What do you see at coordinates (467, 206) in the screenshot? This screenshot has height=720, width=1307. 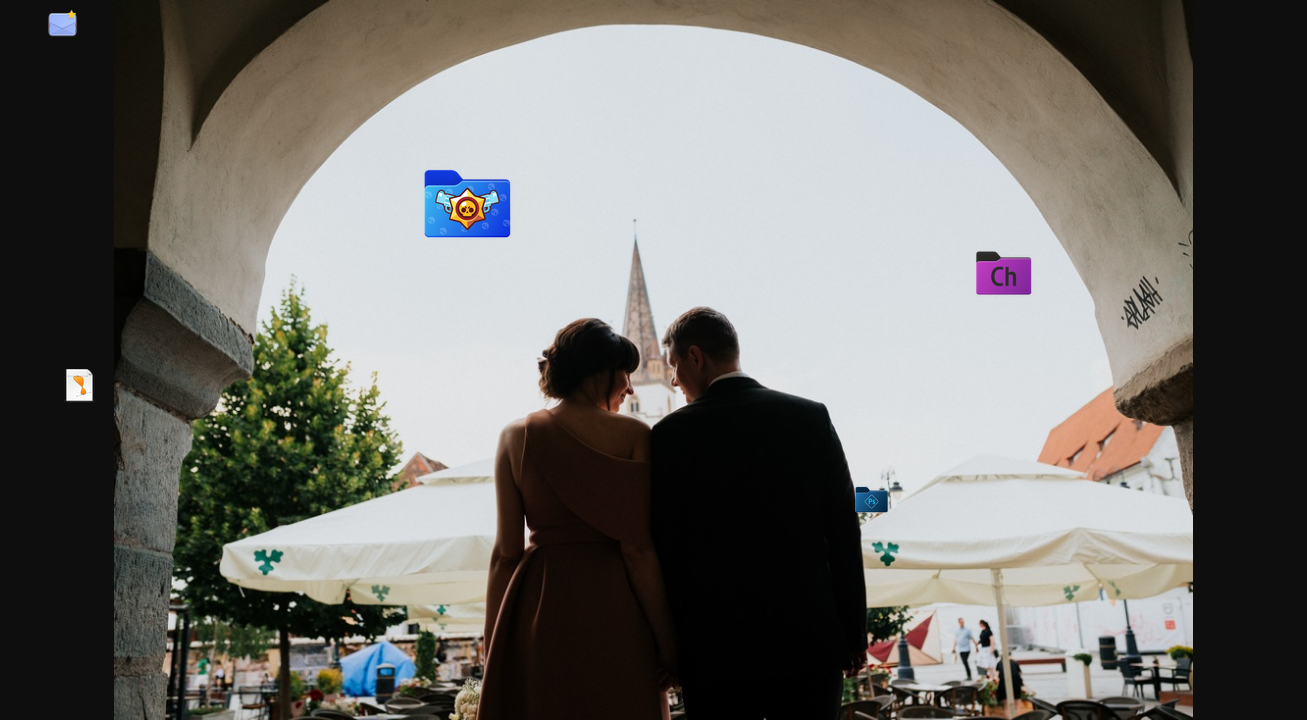 I see `open brawl stars game files folder` at bounding box center [467, 206].